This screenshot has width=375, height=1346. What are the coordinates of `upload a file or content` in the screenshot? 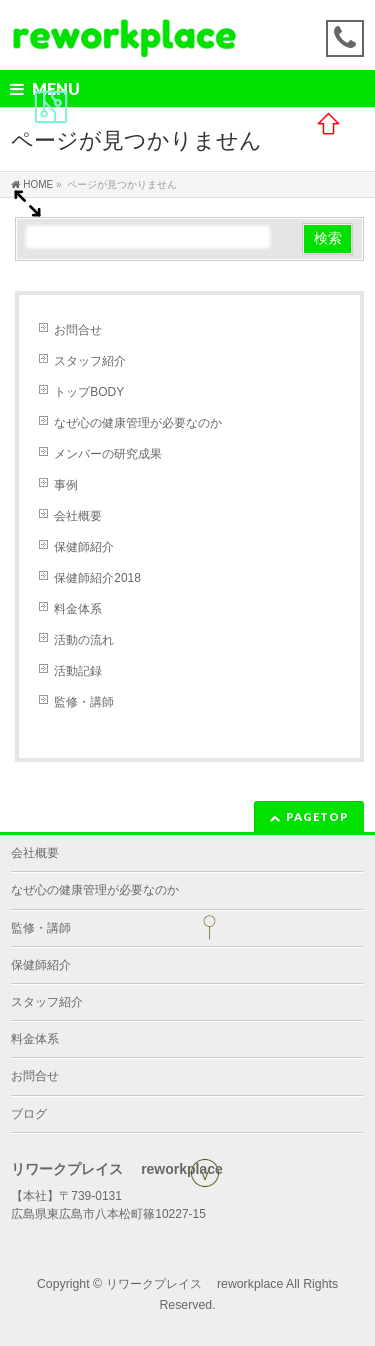 It's located at (328, 124).